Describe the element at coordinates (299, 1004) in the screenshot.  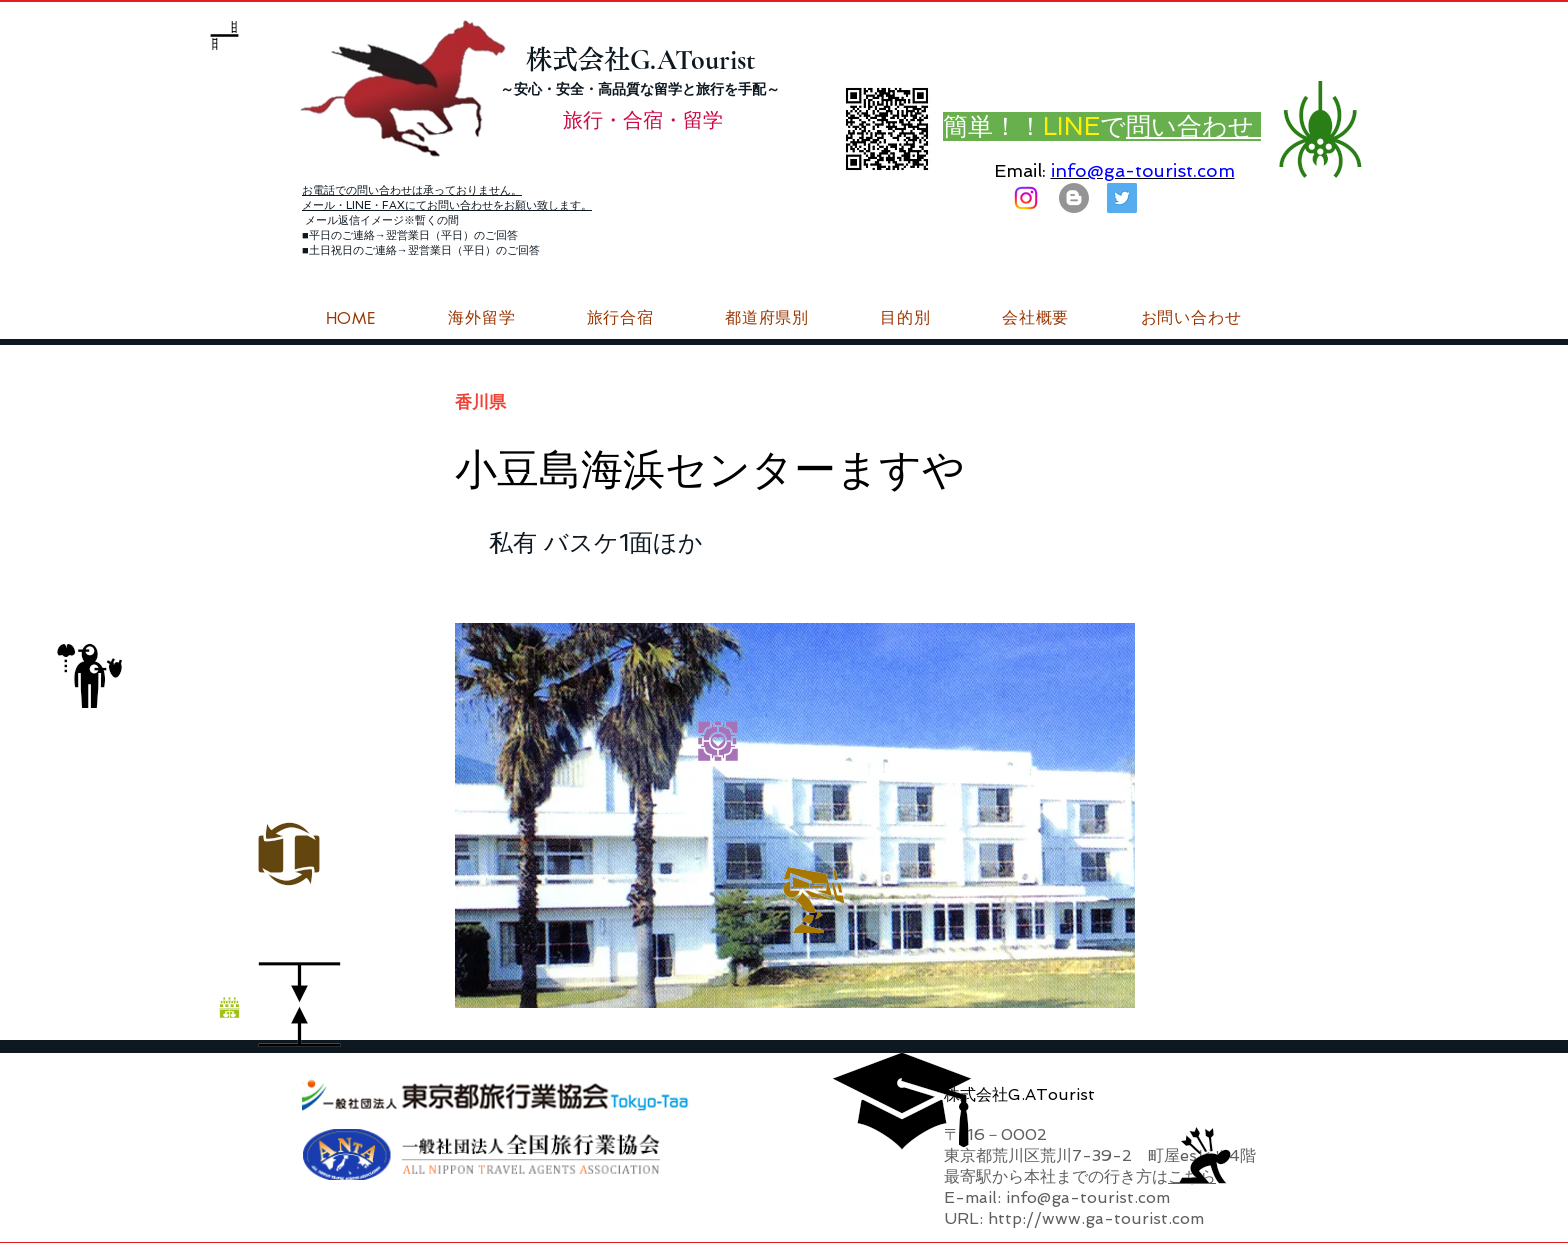
I see `join a game or session` at that location.